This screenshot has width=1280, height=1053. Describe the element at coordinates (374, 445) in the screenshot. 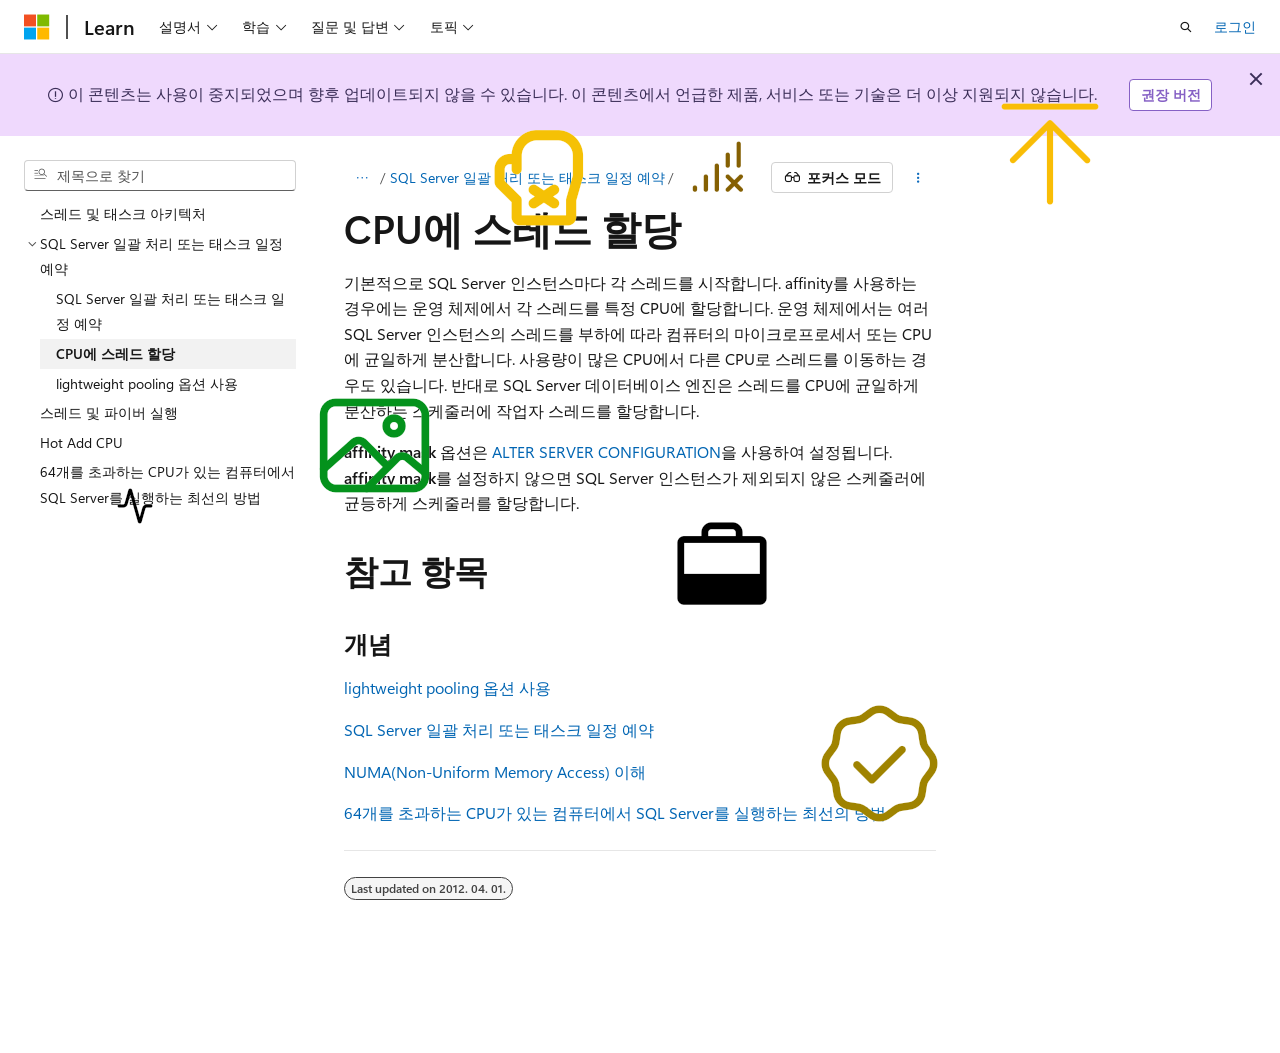

I see `view image or photo` at that location.